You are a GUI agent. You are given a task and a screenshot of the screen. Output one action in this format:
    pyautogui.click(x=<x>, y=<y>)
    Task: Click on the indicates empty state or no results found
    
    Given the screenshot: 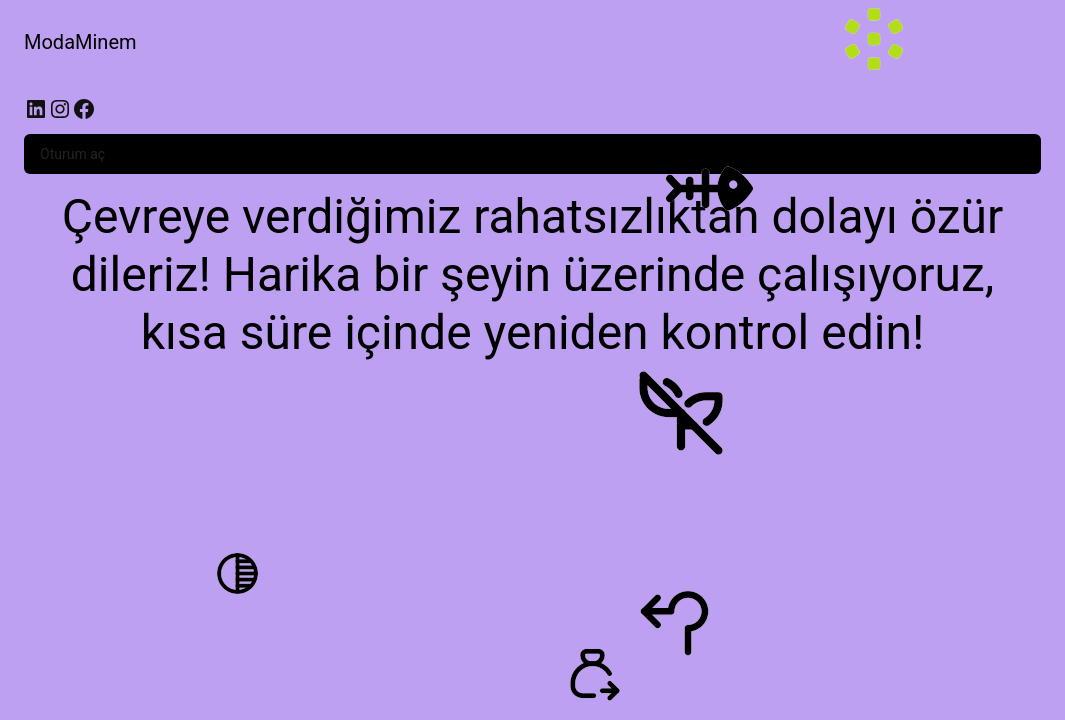 What is the action you would take?
    pyautogui.click(x=709, y=188)
    